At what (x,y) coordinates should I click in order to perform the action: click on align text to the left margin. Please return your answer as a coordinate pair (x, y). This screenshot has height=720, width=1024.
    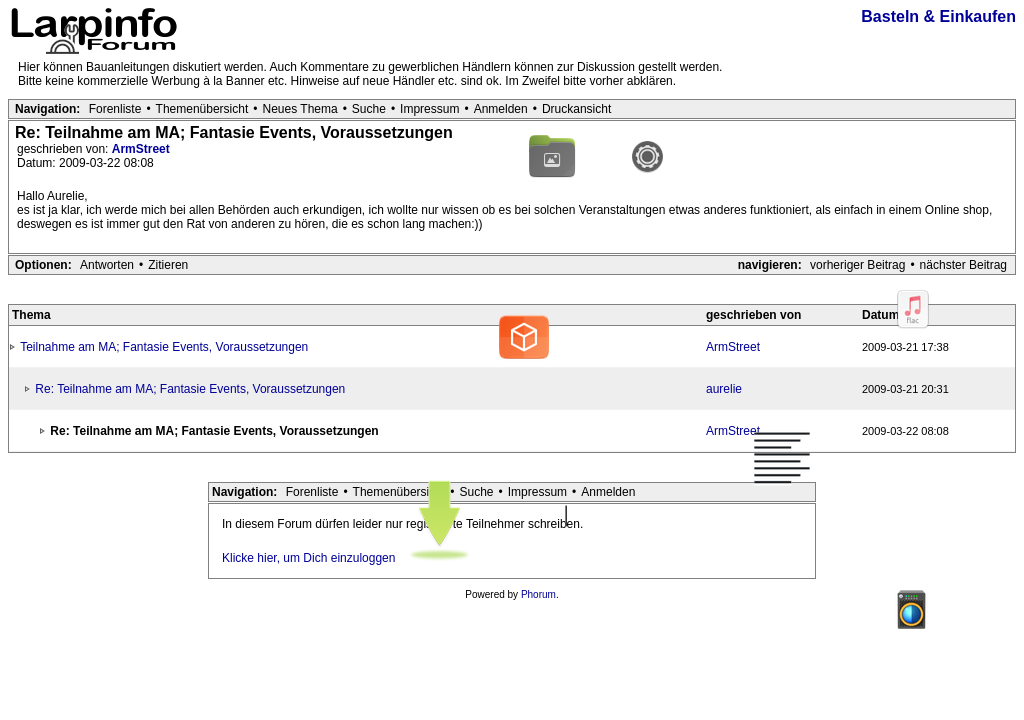
    Looking at the image, I should click on (782, 459).